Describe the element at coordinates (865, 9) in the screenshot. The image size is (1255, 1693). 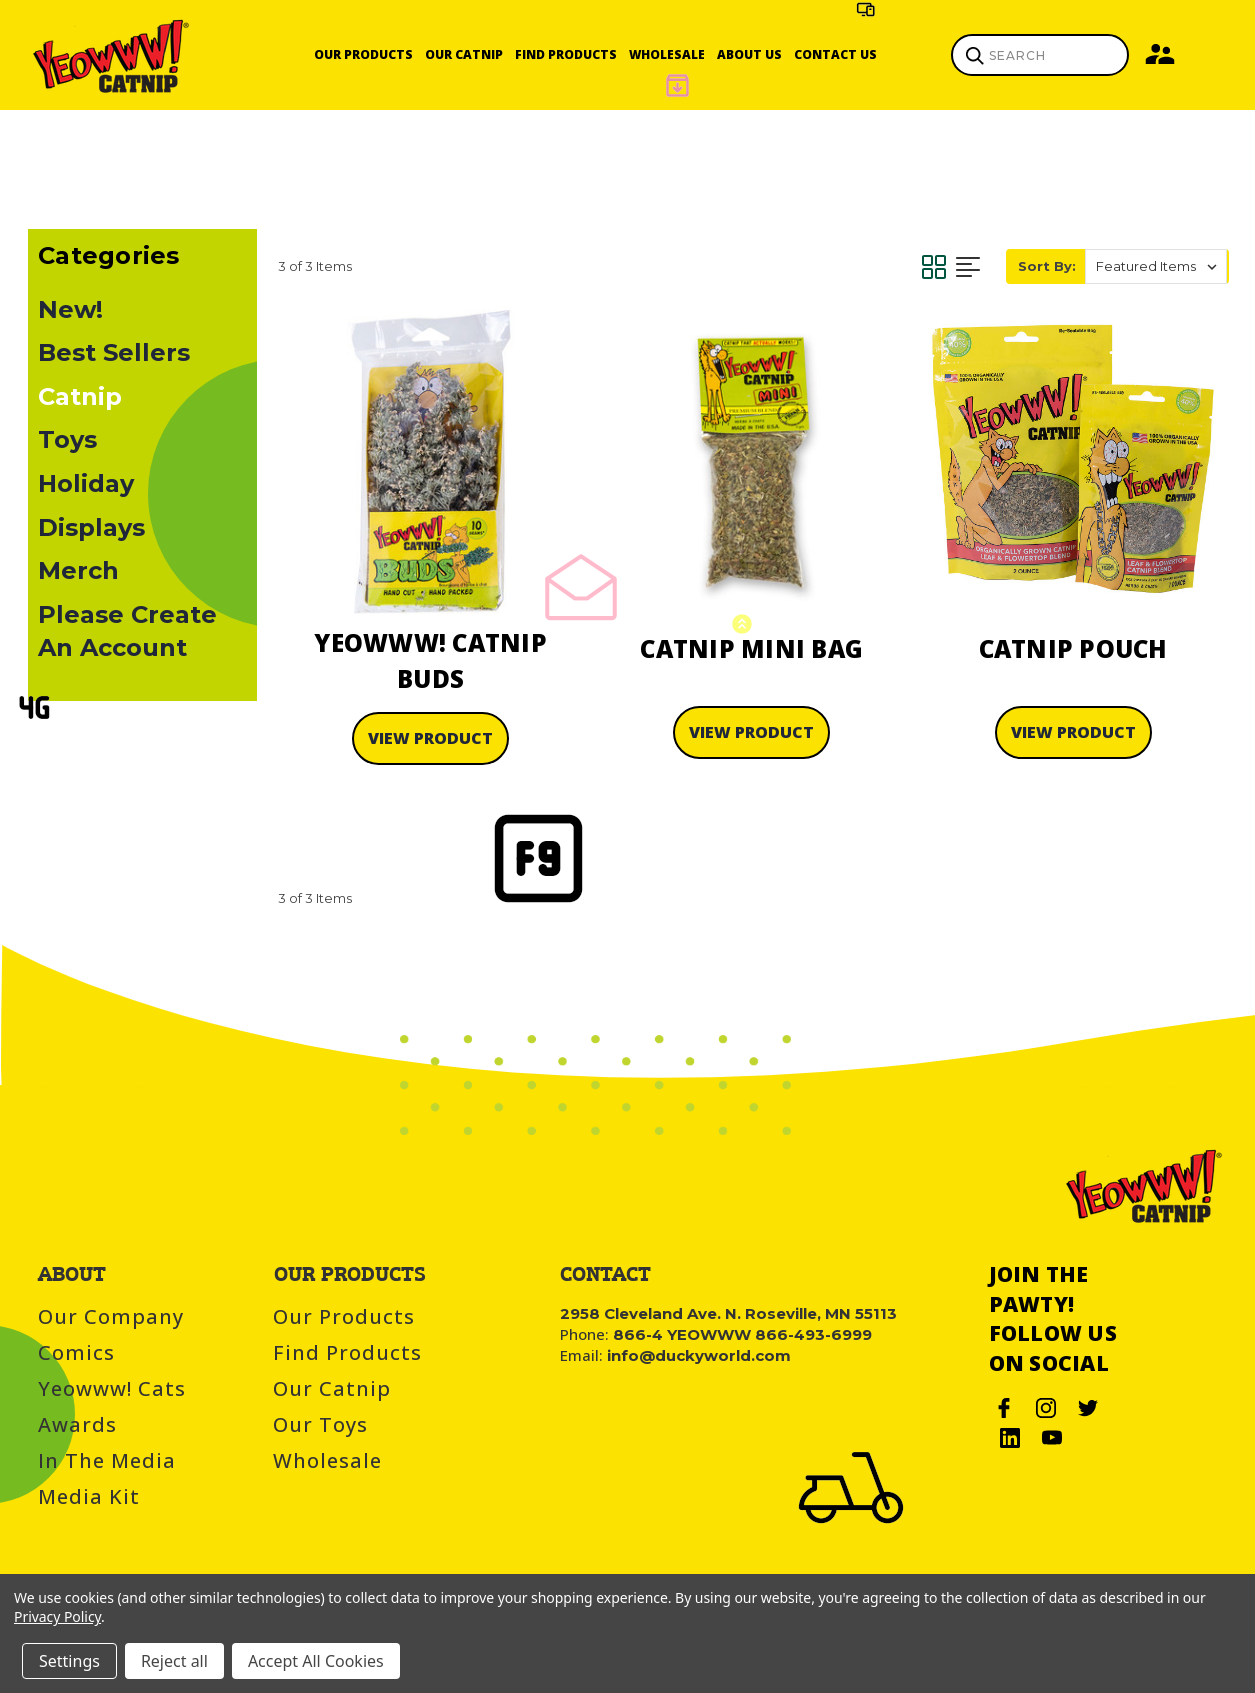
I see `manage connected devices` at that location.